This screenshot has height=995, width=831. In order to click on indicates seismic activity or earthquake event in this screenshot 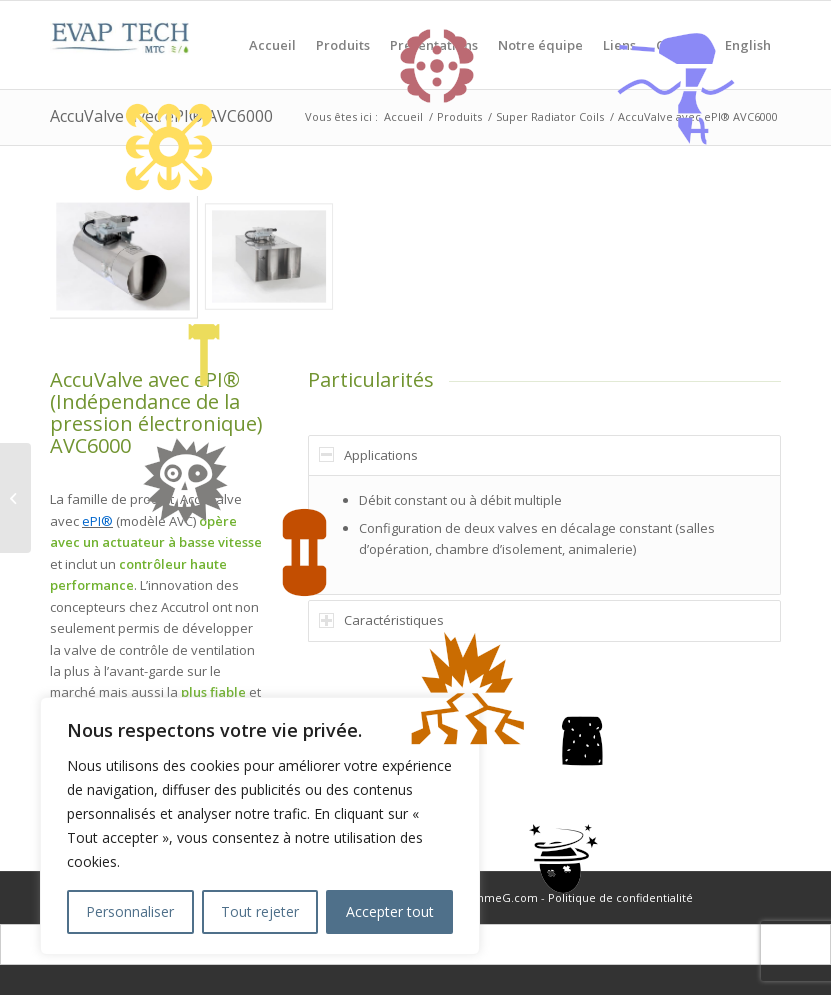, I will do `click(467, 688)`.